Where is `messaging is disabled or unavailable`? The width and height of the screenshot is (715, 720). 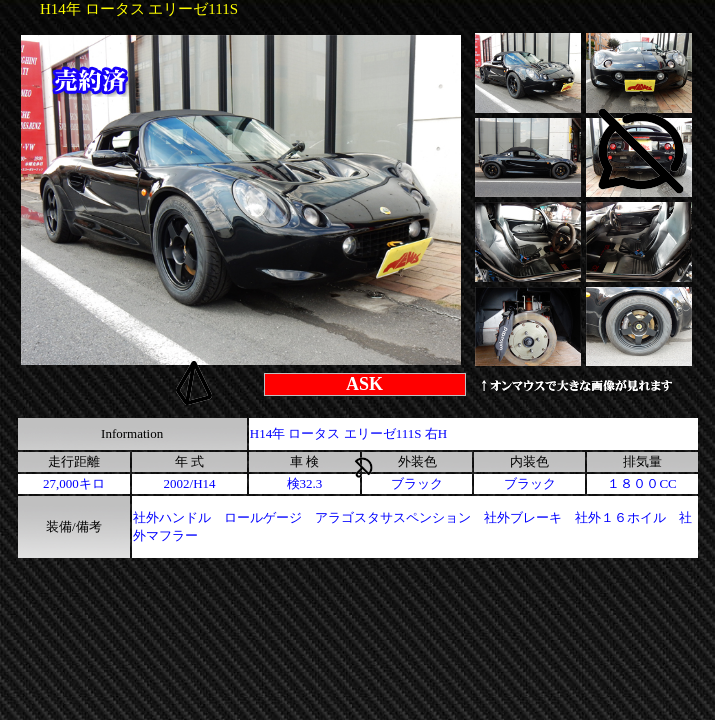 messaging is disabled or unavailable is located at coordinates (641, 151).